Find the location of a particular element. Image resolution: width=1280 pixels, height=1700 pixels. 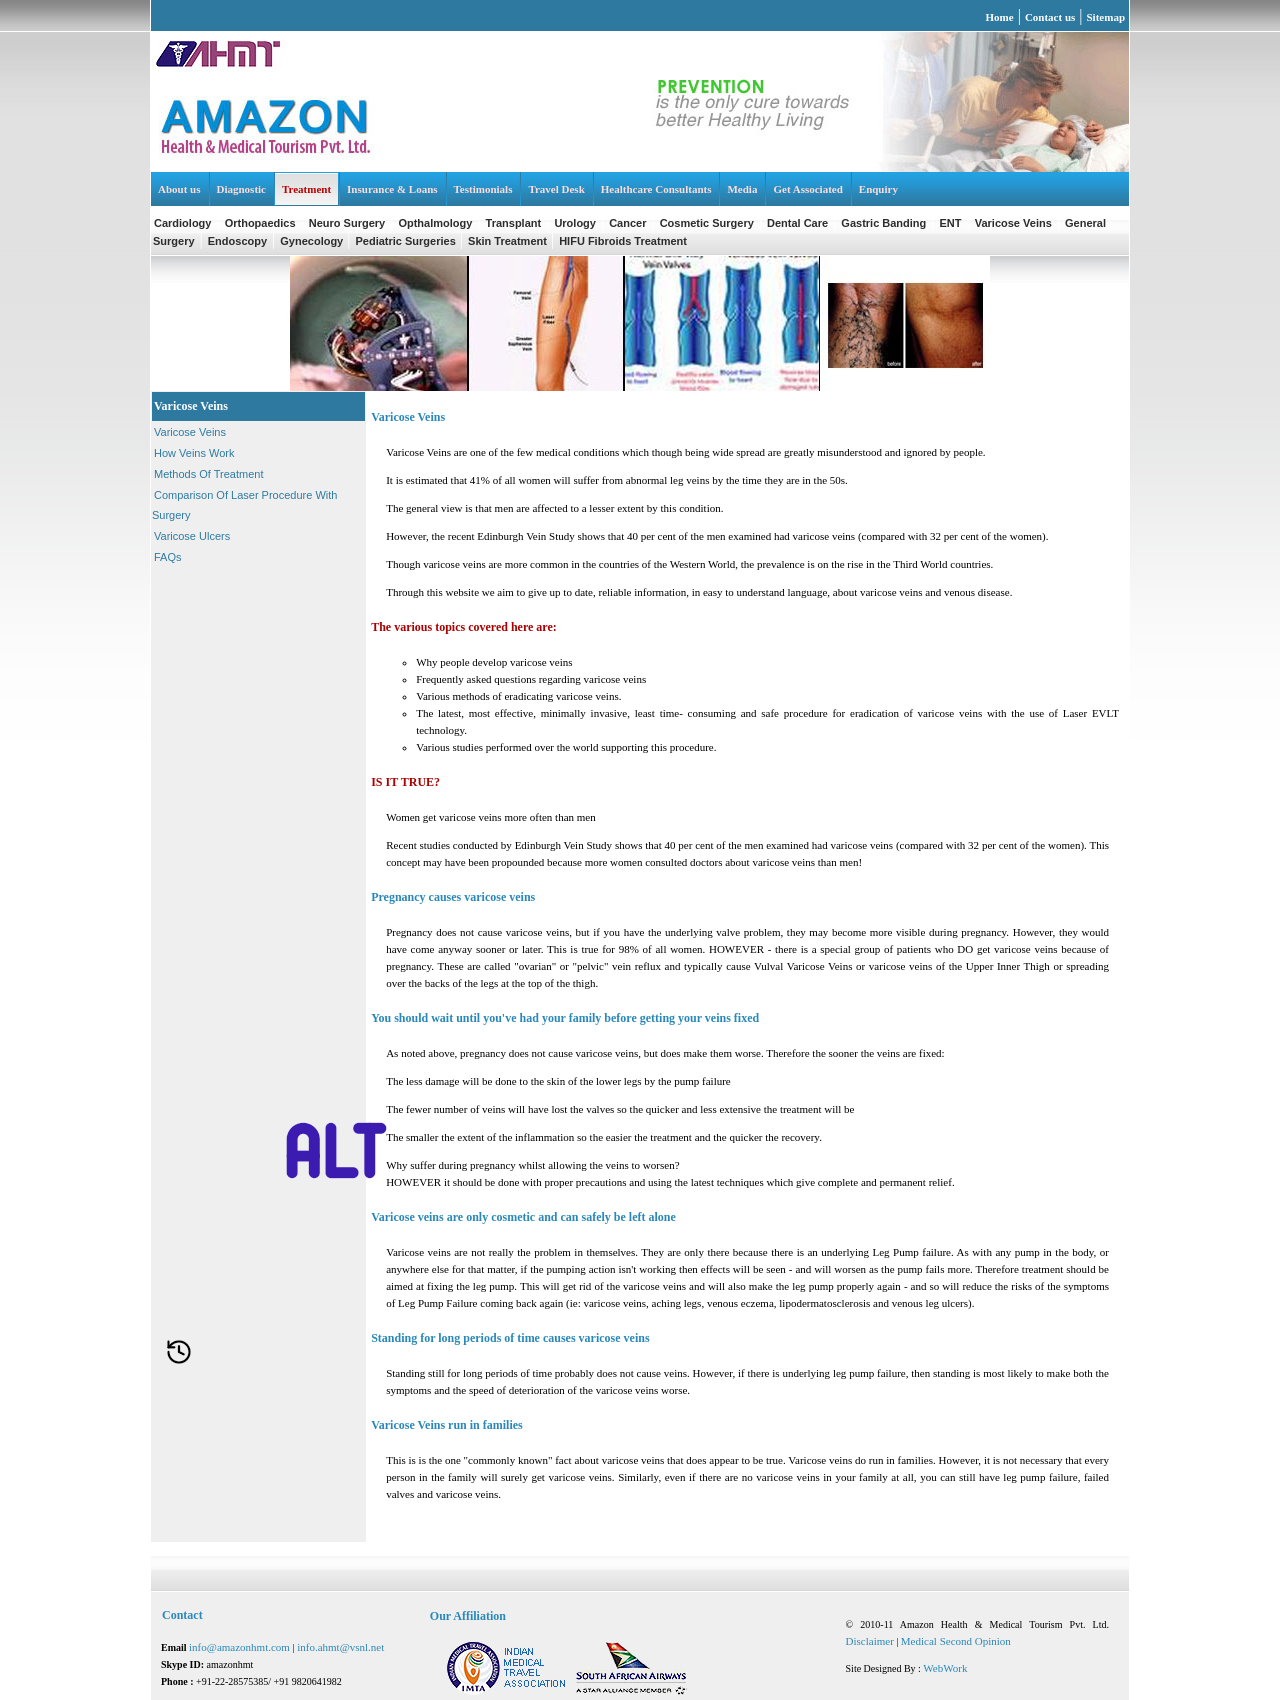

view your browsing or activity history is located at coordinates (179, 1352).